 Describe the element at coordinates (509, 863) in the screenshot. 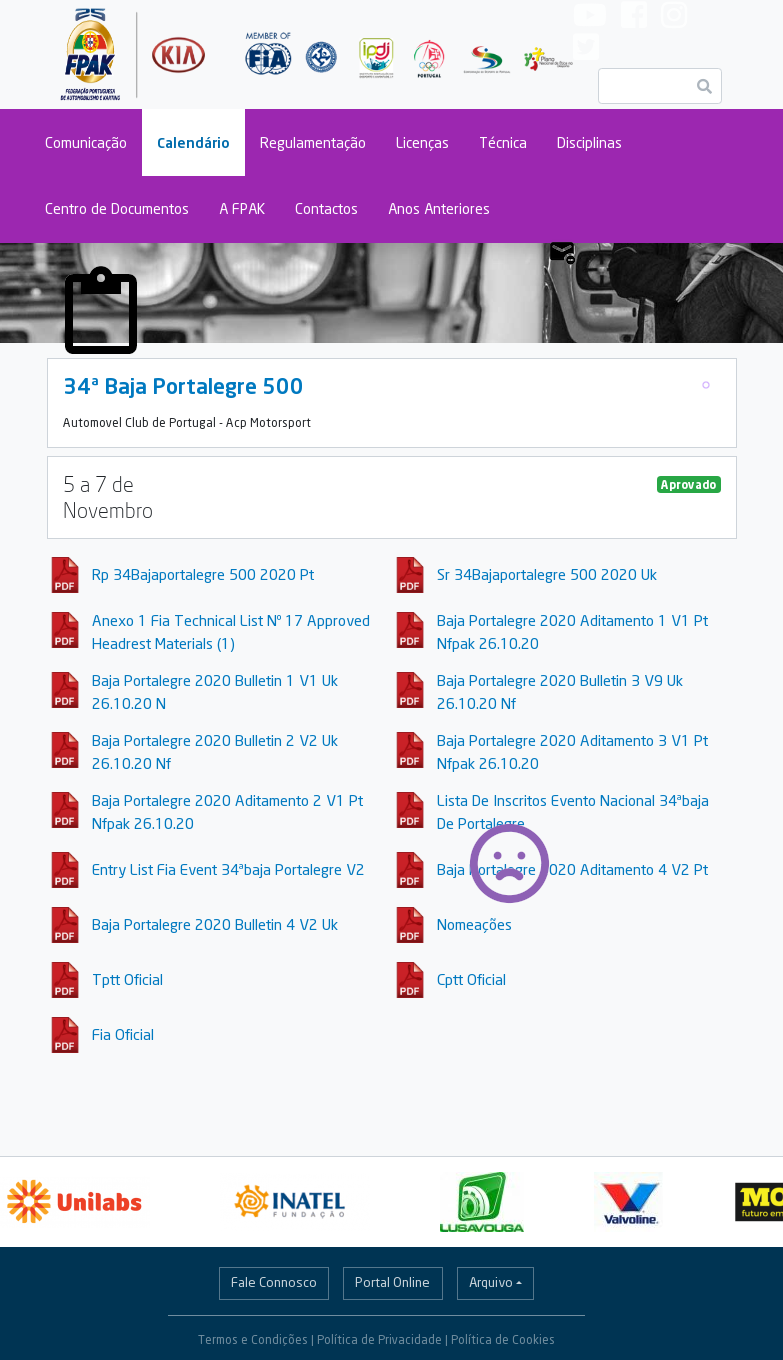

I see `indicate a negative mood or feeling` at that location.